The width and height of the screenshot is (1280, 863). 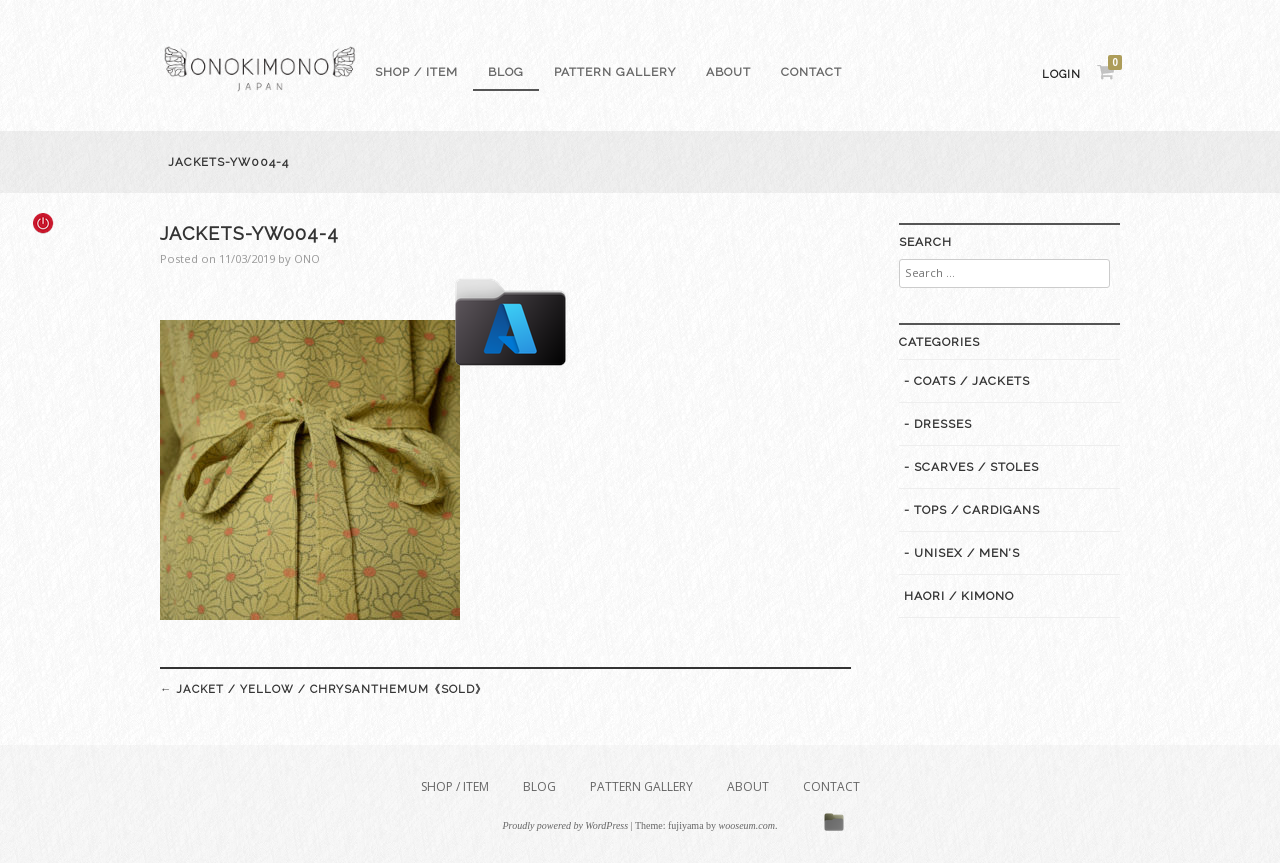 What do you see at coordinates (834, 822) in the screenshot?
I see `indicates an open folder` at bounding box center [834, 822].